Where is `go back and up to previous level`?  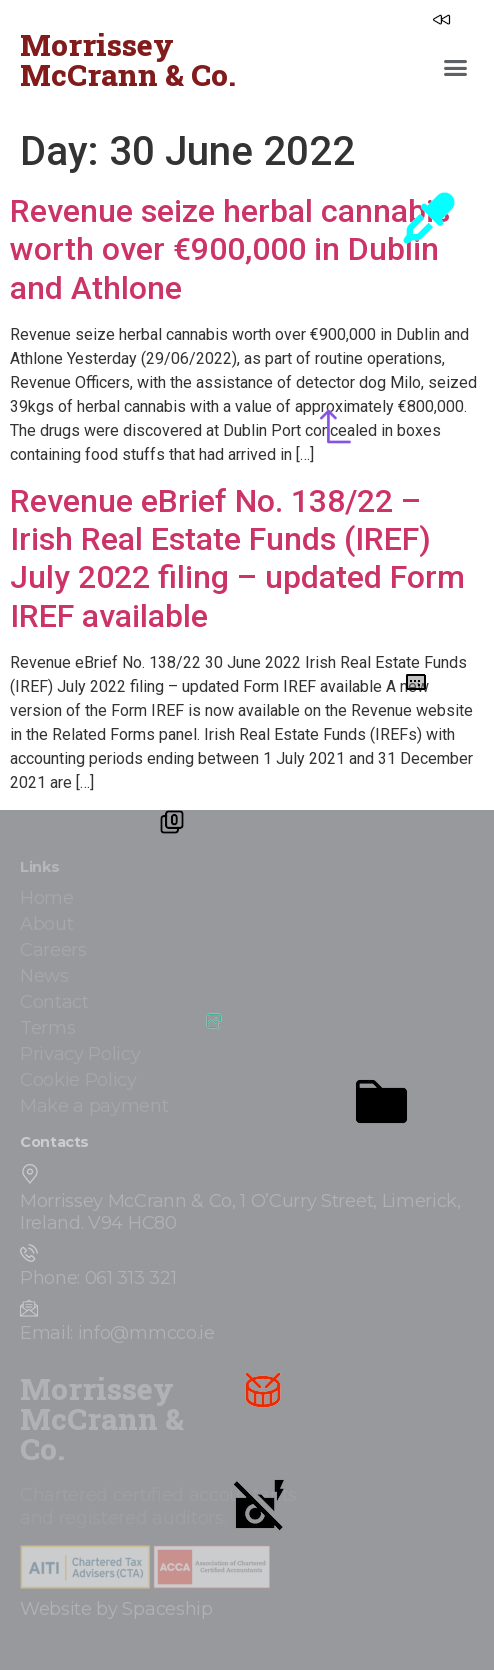 go back and up to previous level is located at coordinates (335, 426).